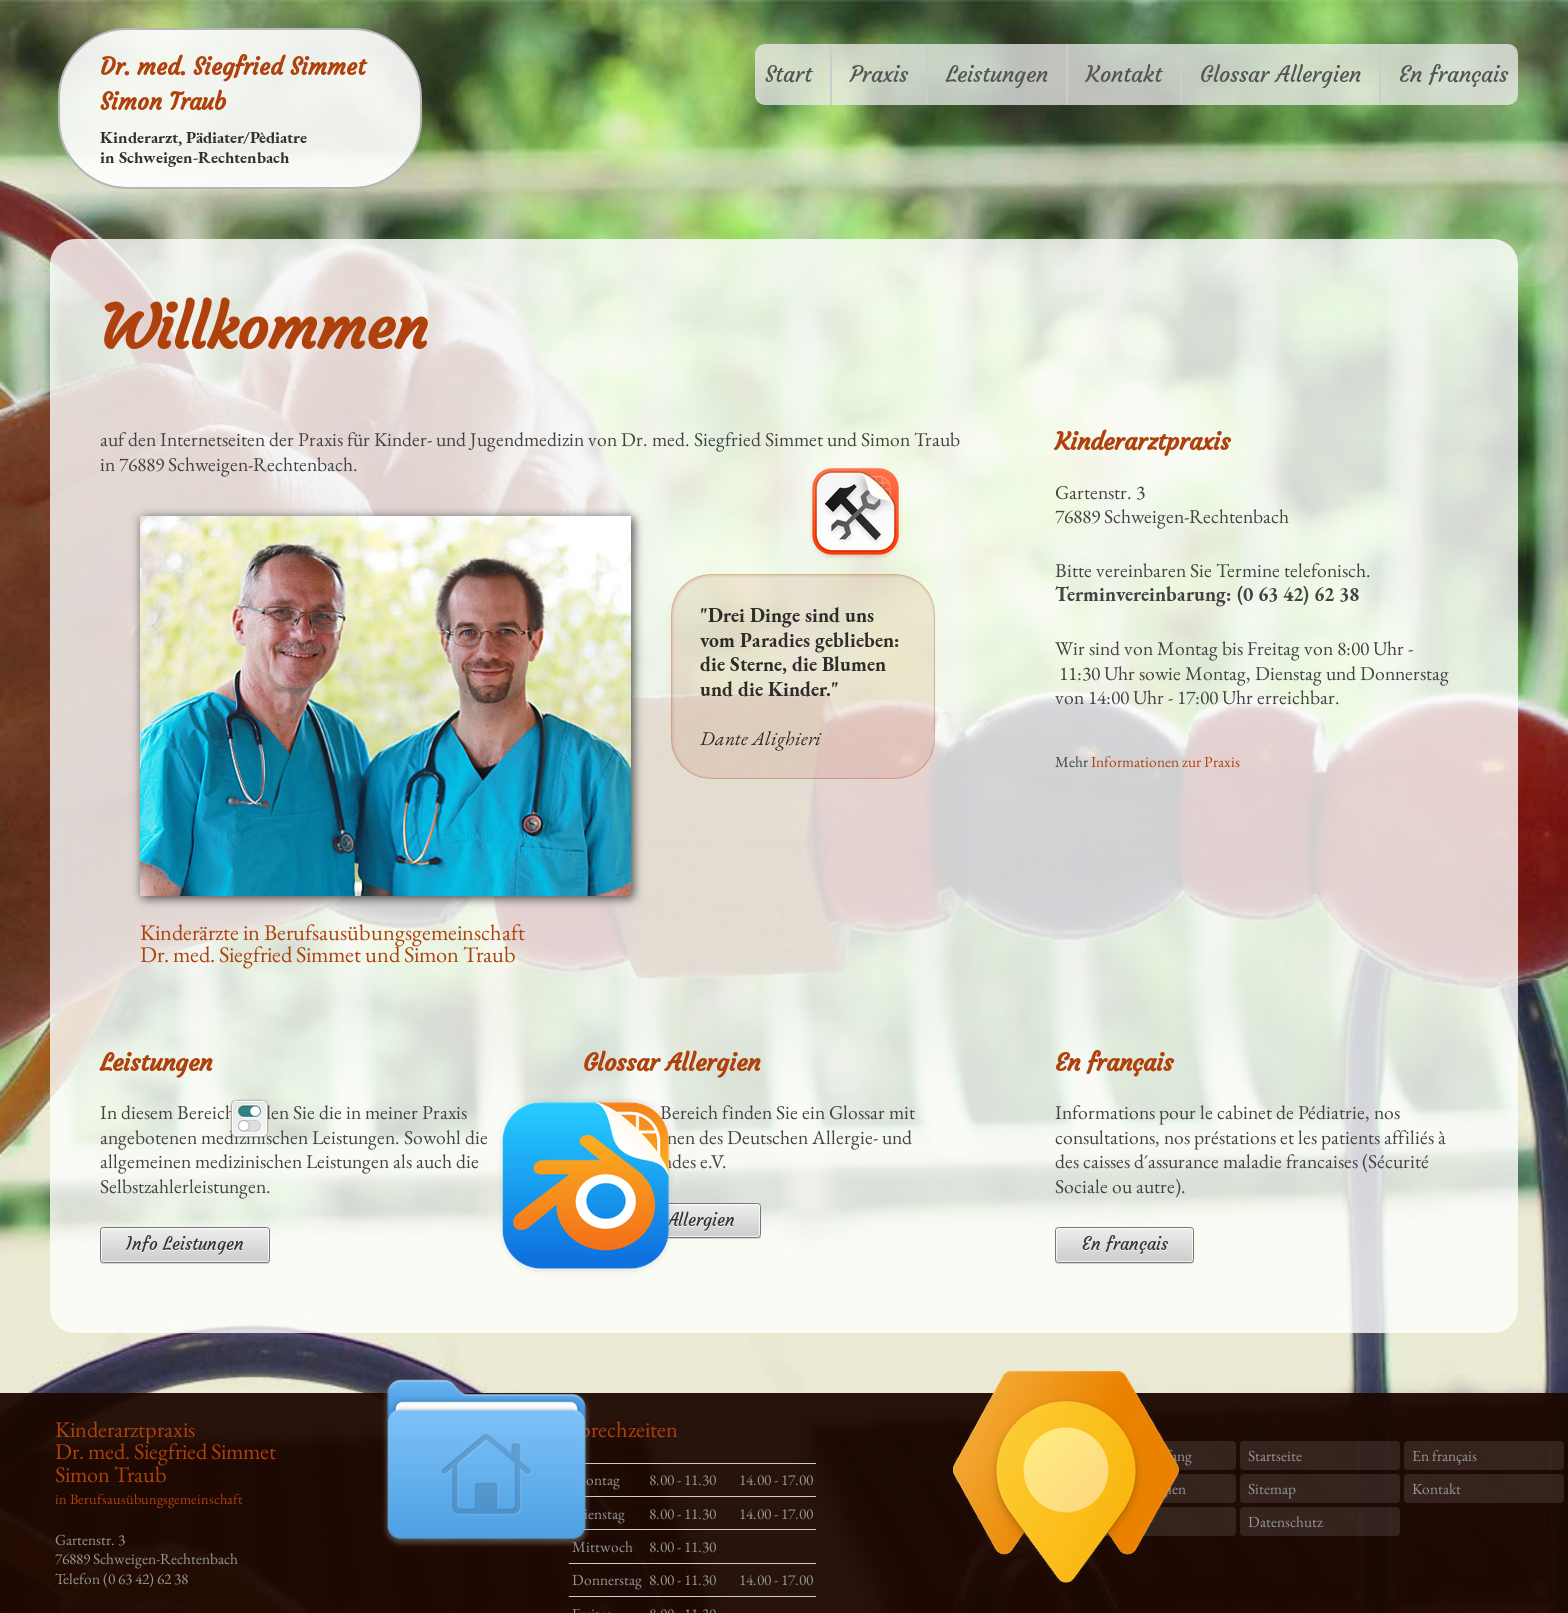 This screenshot has width=1568, height=1613. What do you see at coordinates (586, 1185) in the screenshot?
I see `open Blender 3D modeling application` at bounding box center [586, 1185].